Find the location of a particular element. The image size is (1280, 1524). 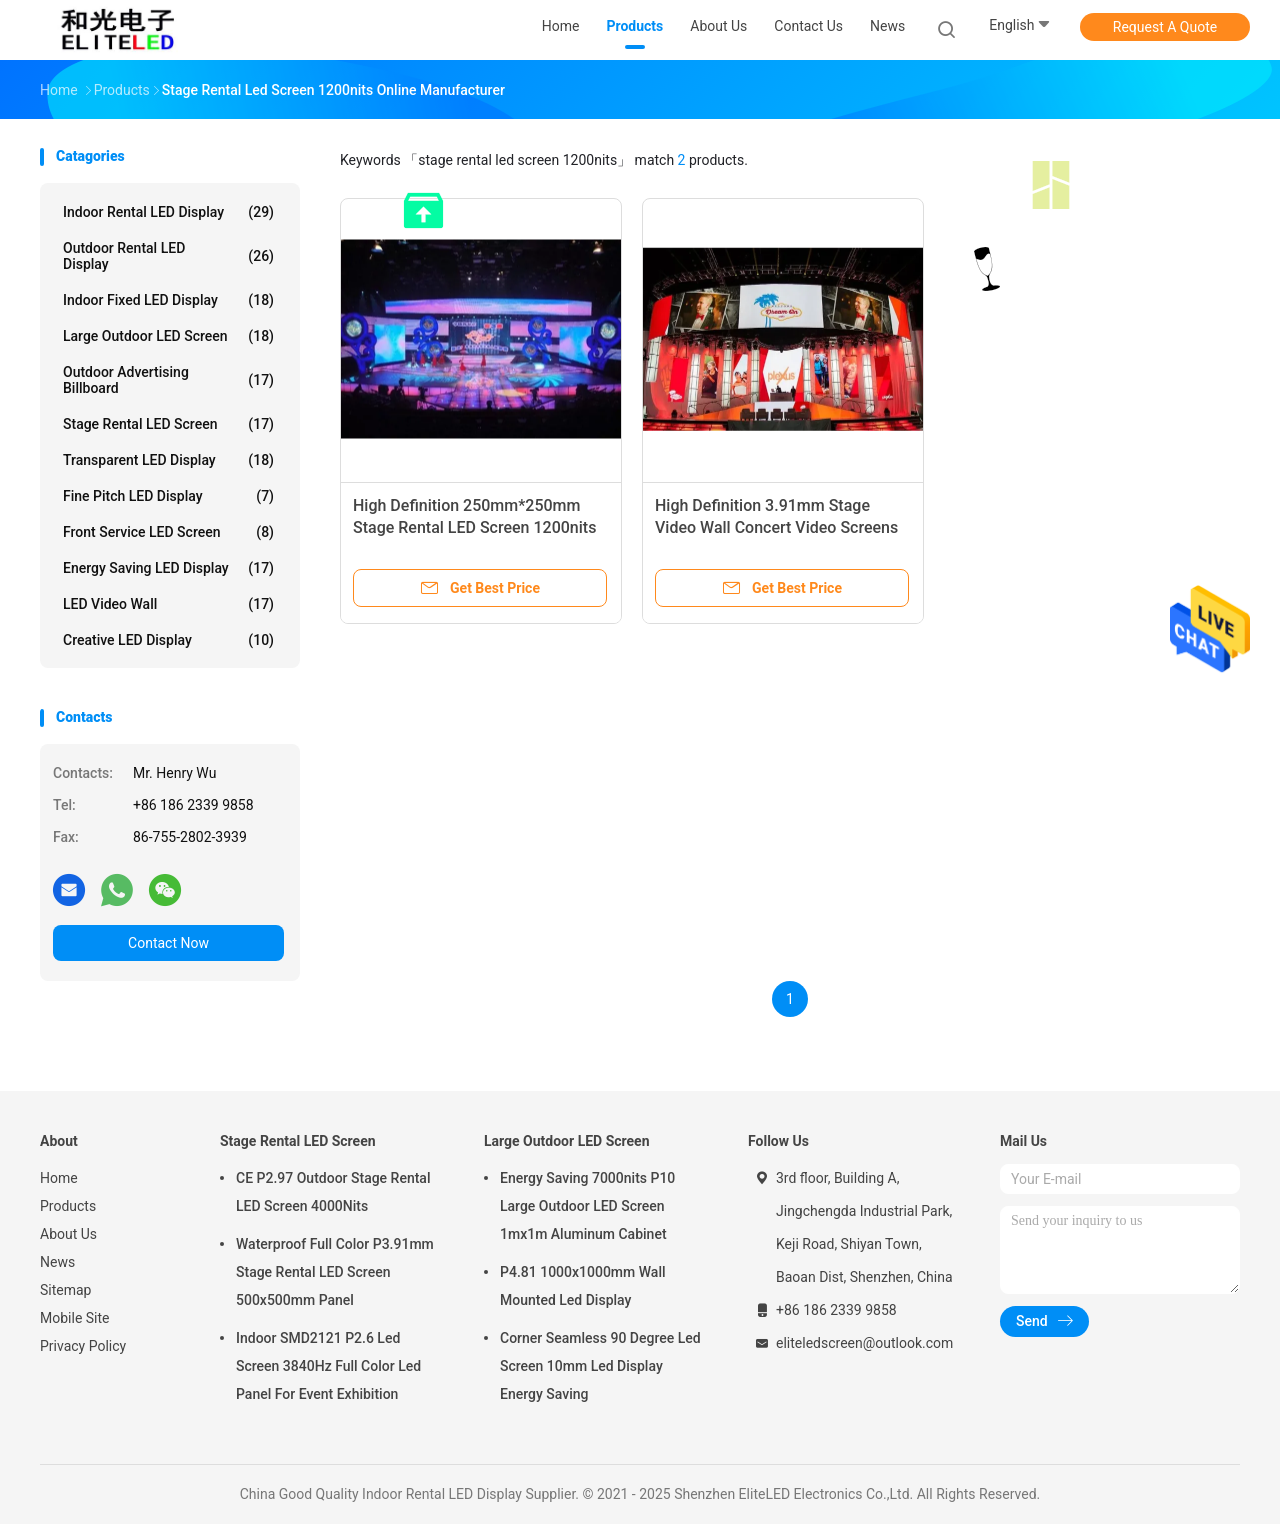

wine compatibility layer application logo is located at coordinates (987, 269).